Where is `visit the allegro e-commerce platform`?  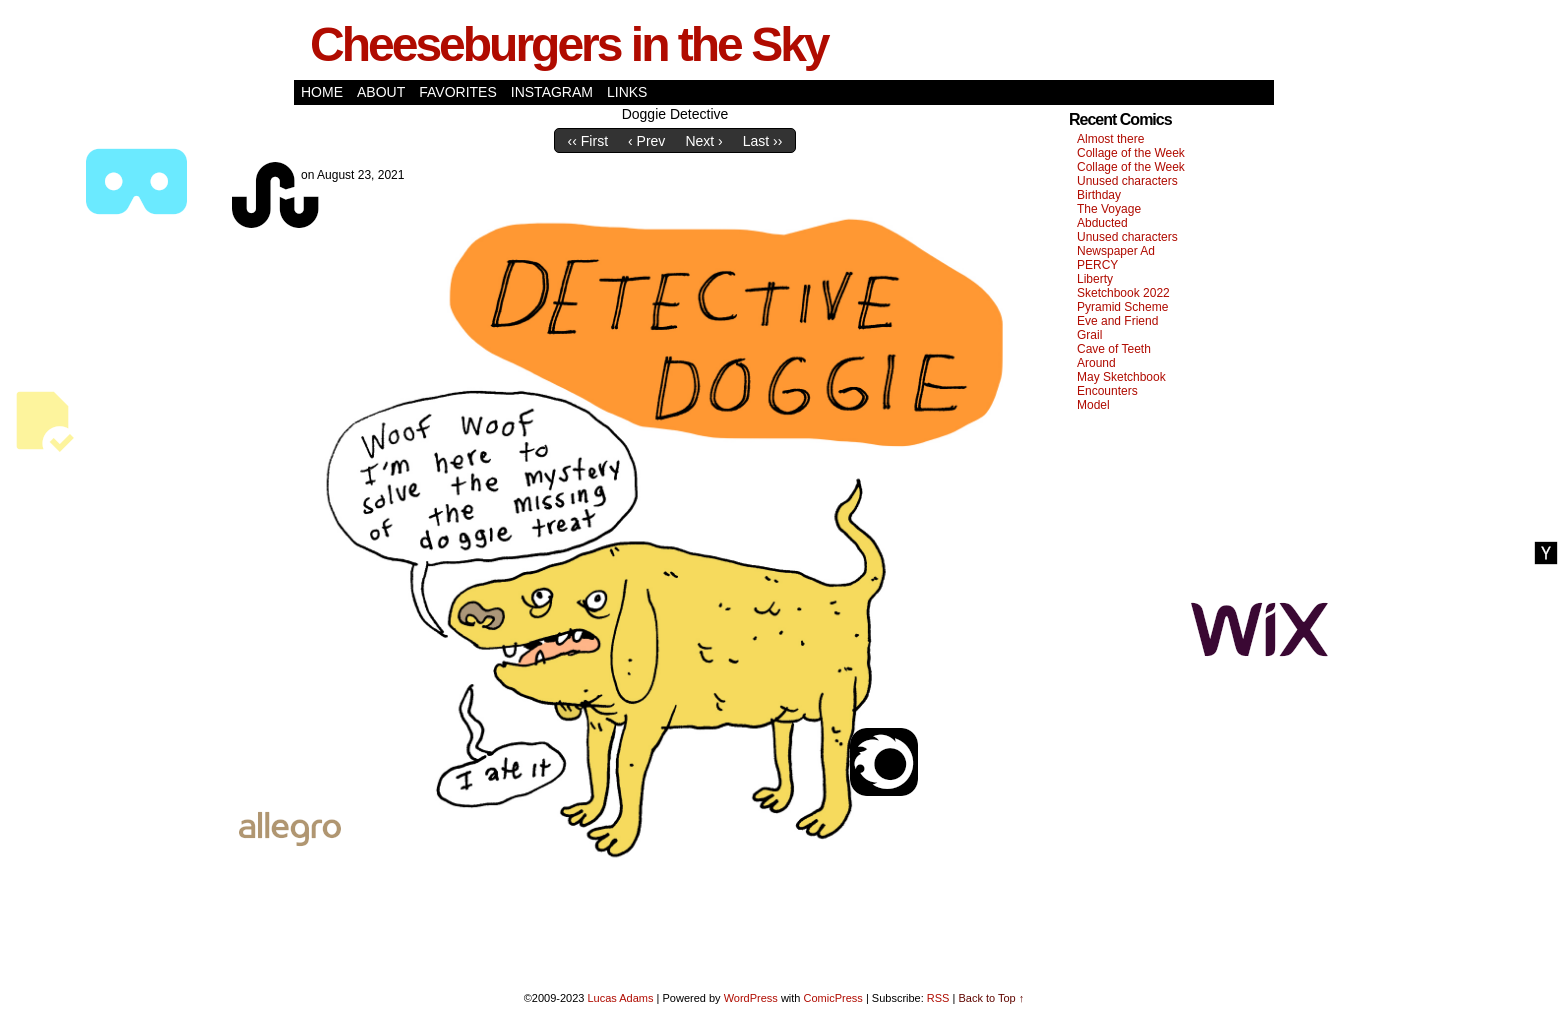 visit the allegro e-commerce platform is located at coordinates (290, 829).